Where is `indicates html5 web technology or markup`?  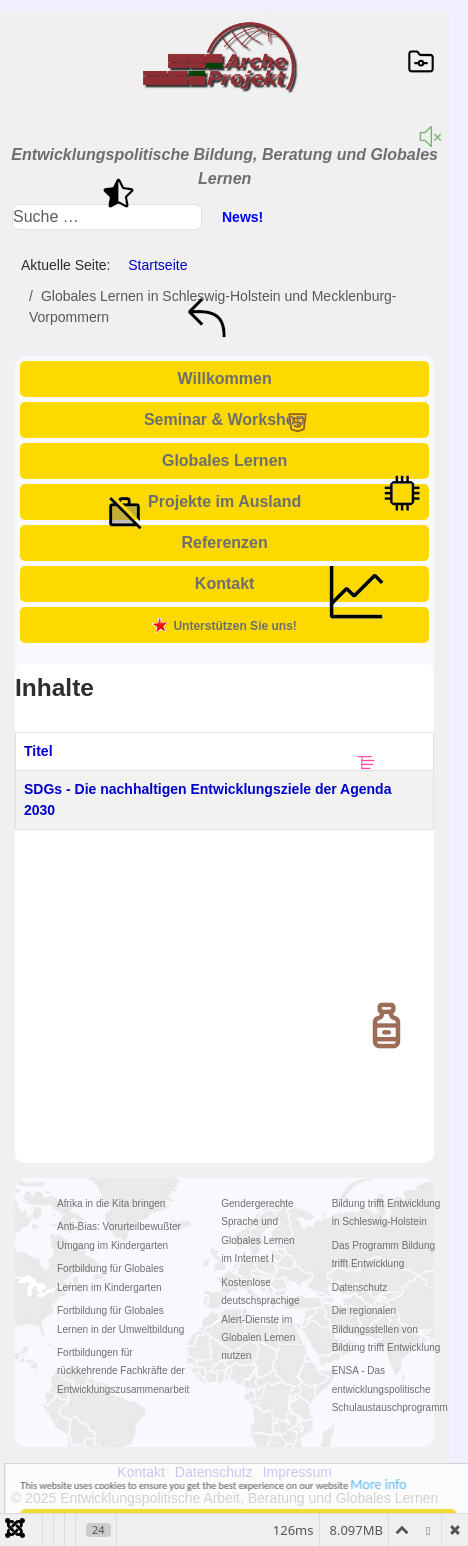
indicates html5 web technology or markup is located at coordinates (297, 422).